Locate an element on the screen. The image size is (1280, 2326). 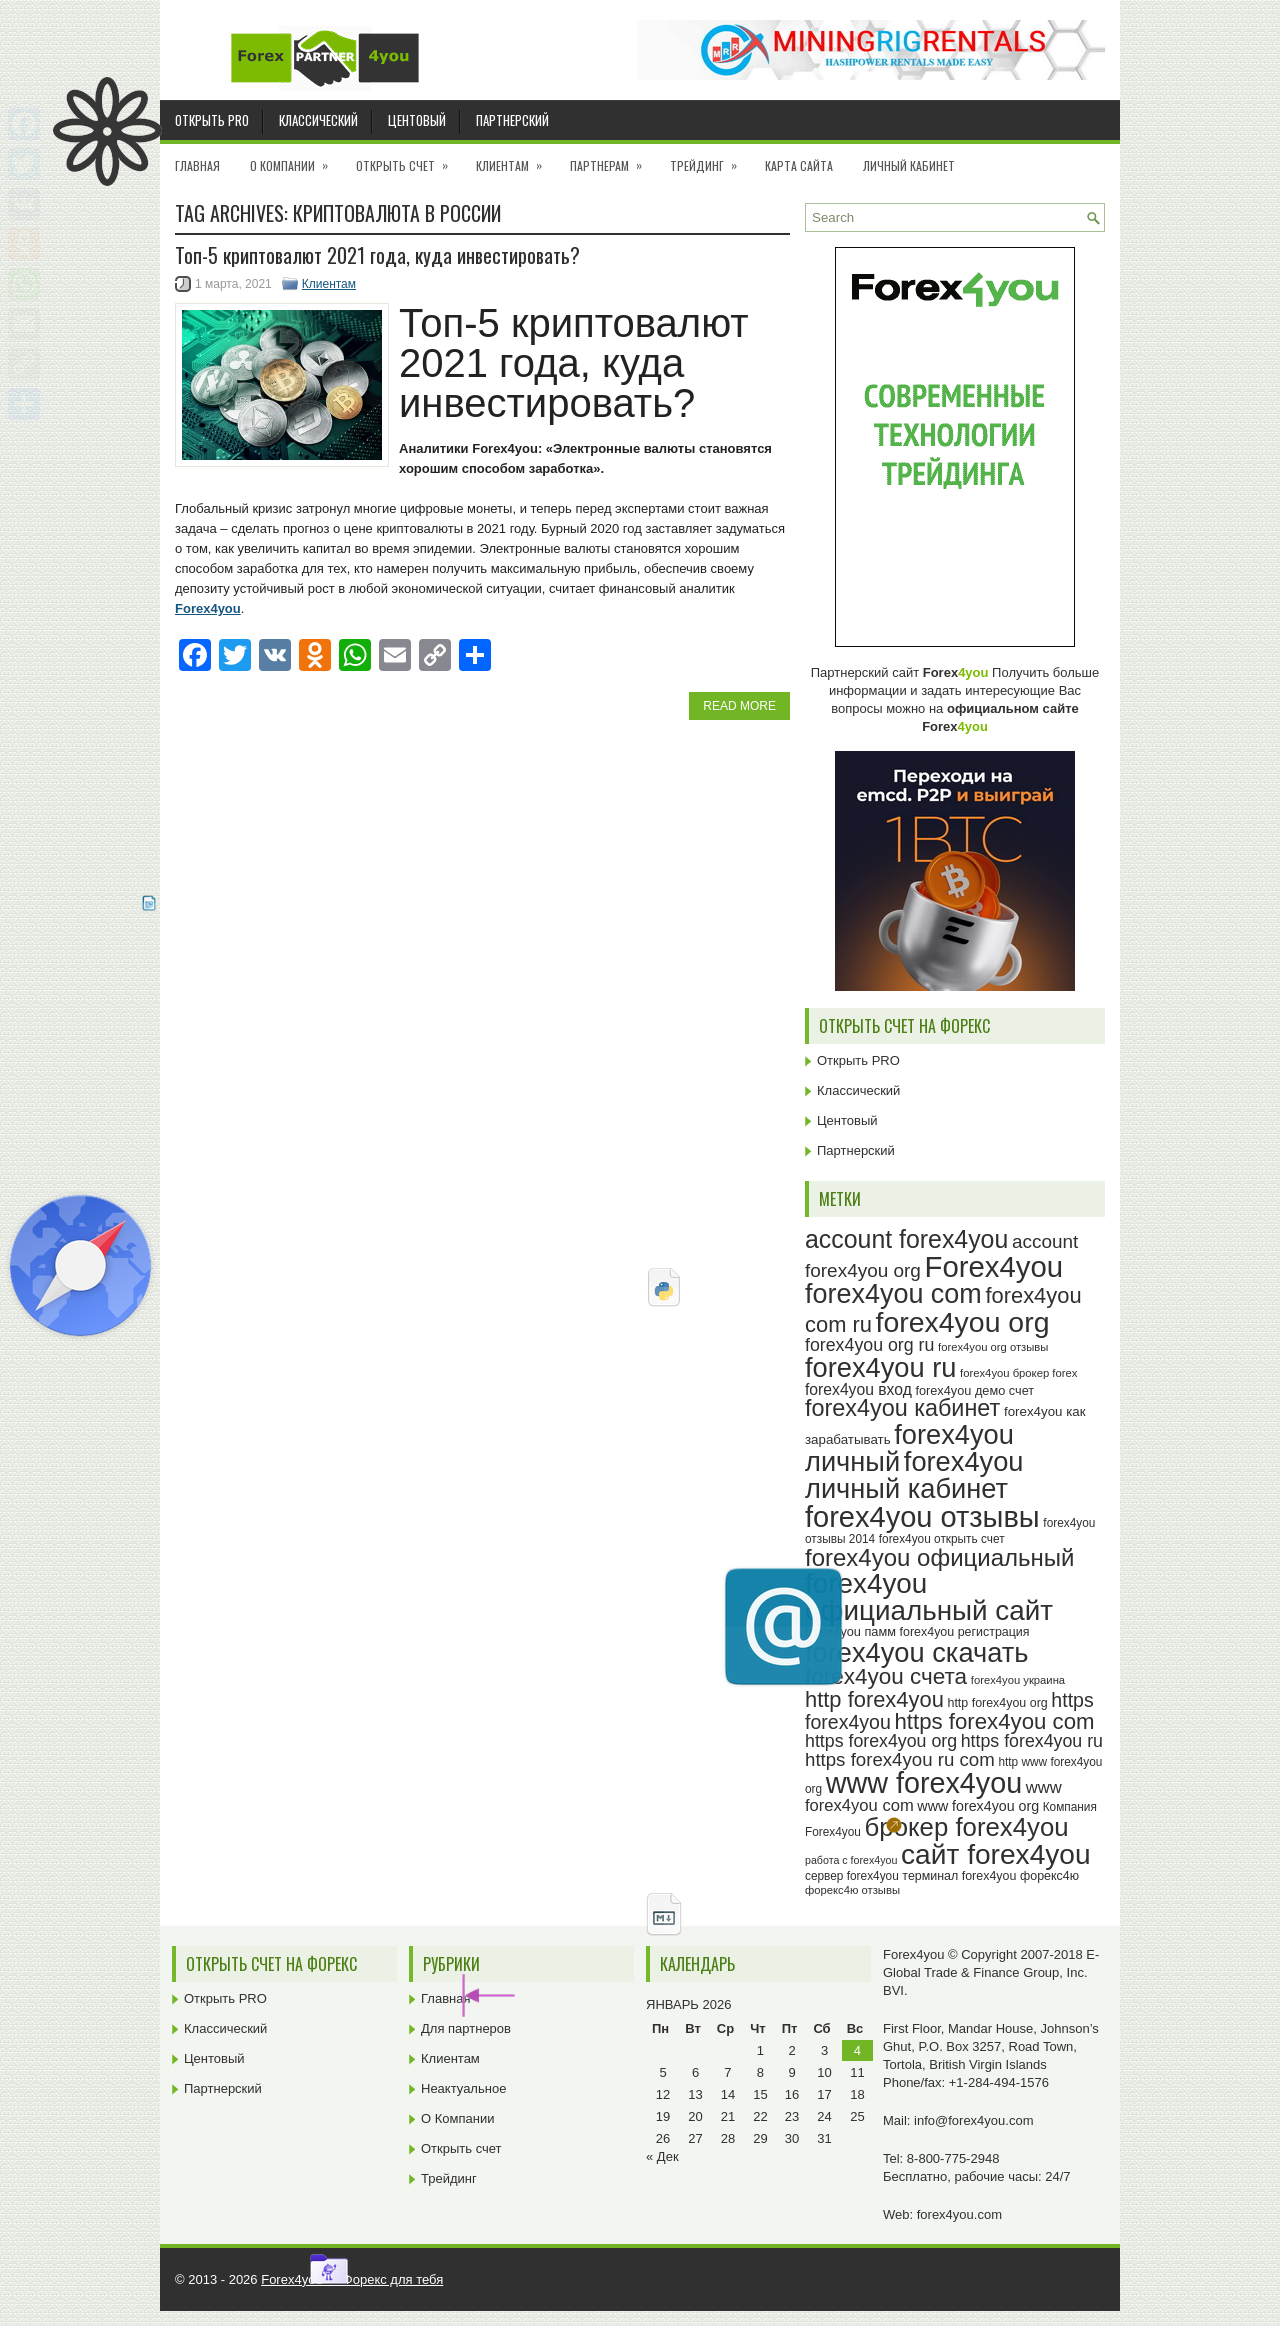
manage email account credentials is located at coordinates (783, 1626).